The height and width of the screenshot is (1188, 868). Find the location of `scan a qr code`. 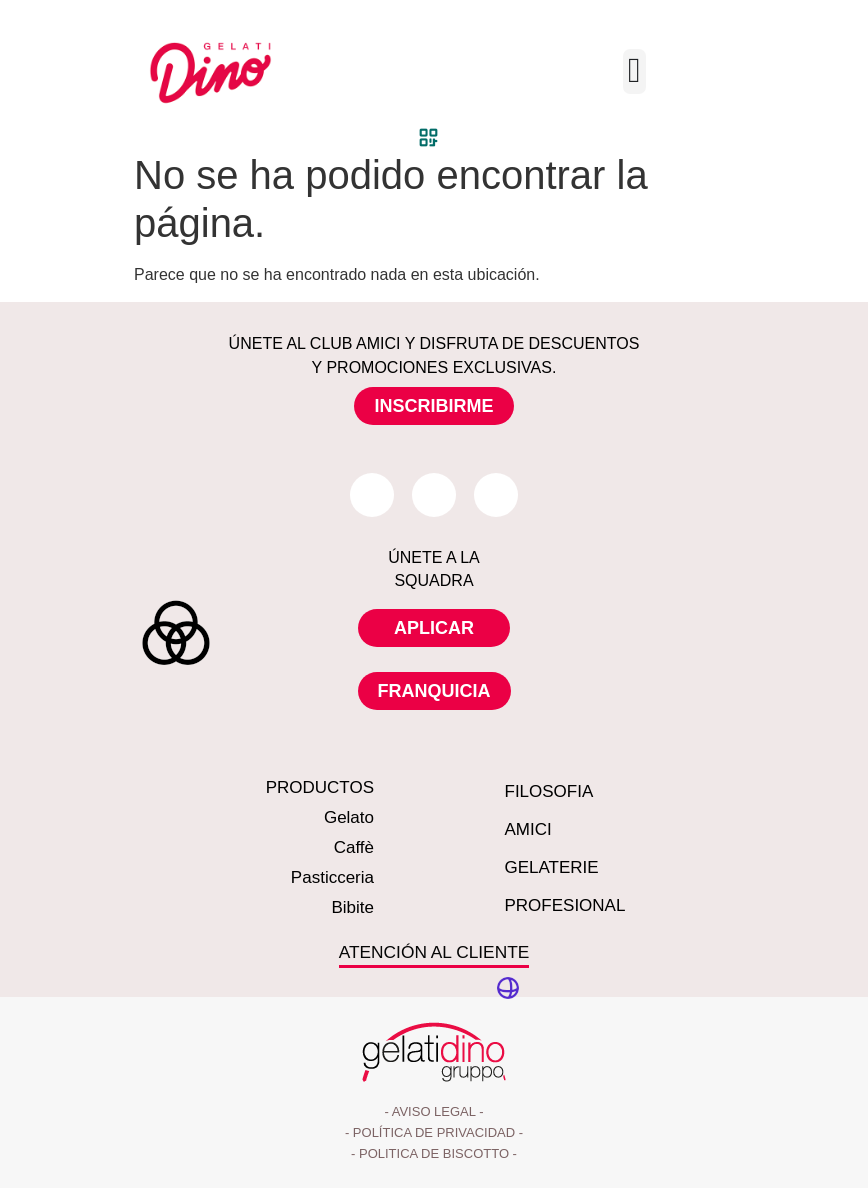

scan a qr code is located at coordinates (428, 137).